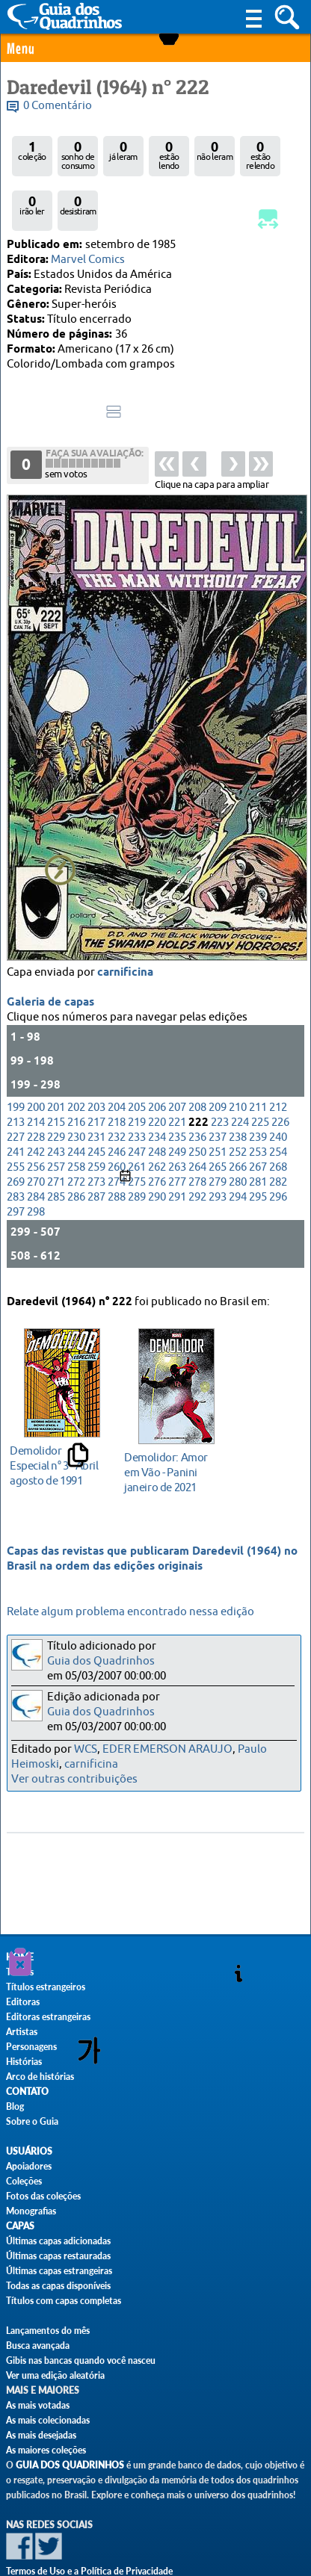 The width and height of the screenshot is (311, 2576). Describe the element at coordinates (20, 1962) in the screenshot. I see `clear clipboard contents` at that location.